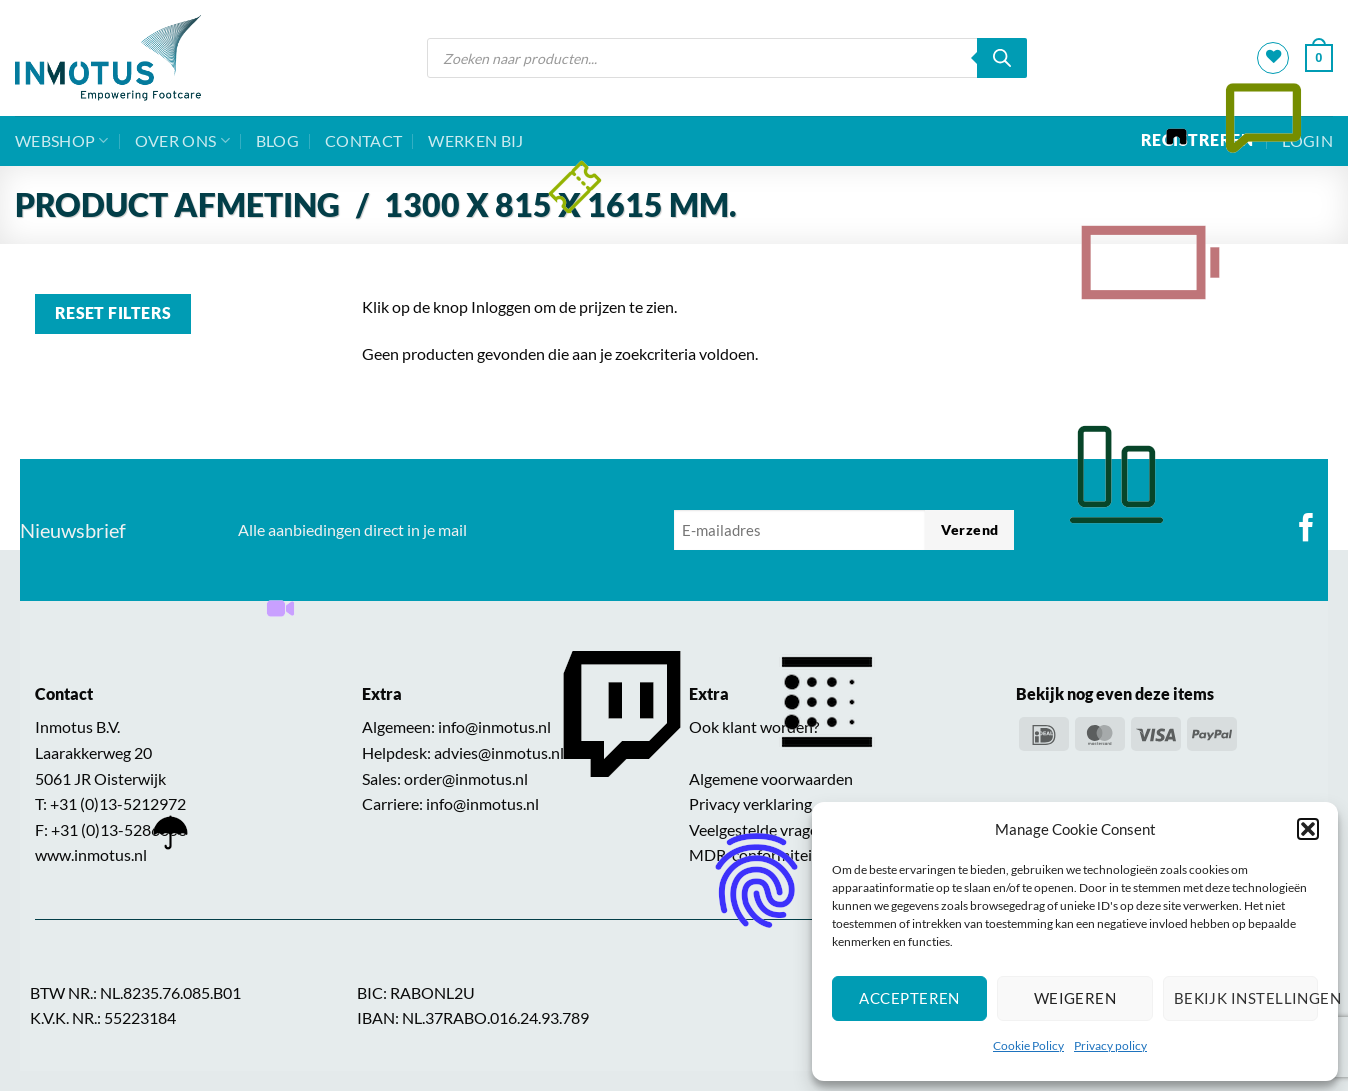 The height and width of the screenshot is (1091, 1348). Describe the element at coordinates (575, 187) in the screenshot. I see `view your tickets or passes` at that location.